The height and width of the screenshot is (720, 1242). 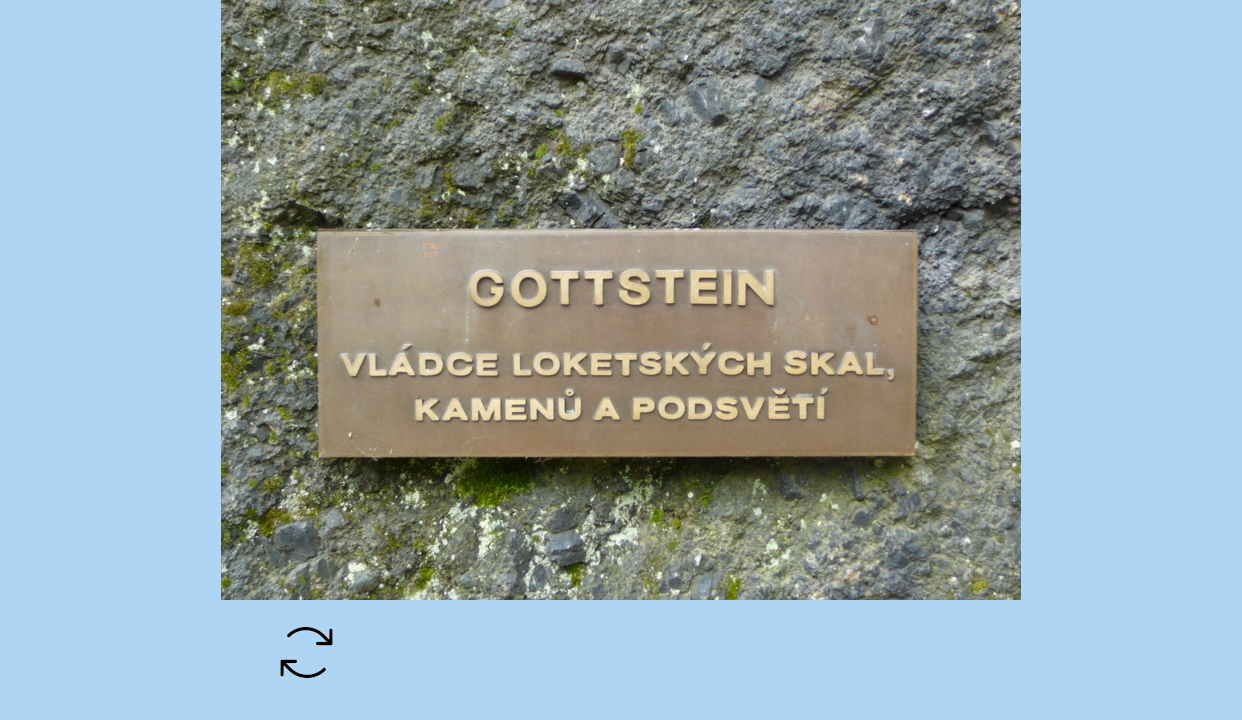 What do you see at coordinates (430, 251) in the screenshot?
I see `open a text file` at bounding box center [430, 251].